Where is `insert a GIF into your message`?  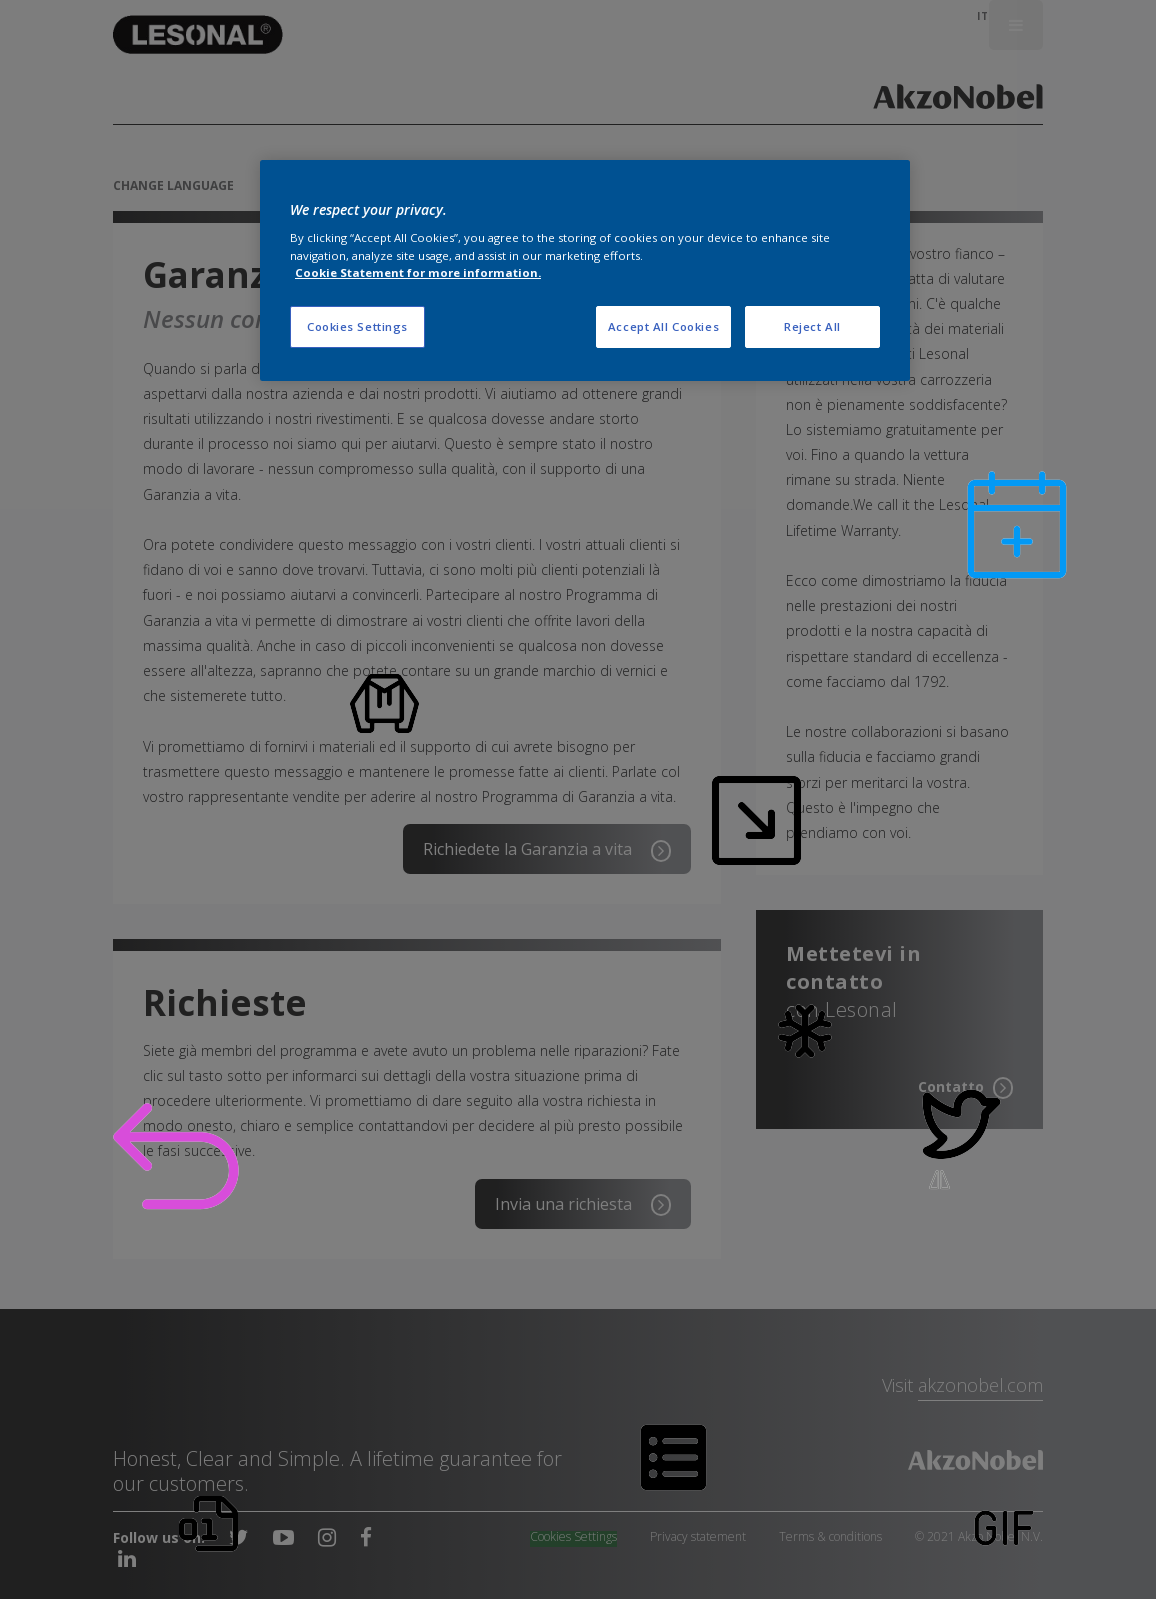
insert a GIF into your message is located at coordinates (1003, 1528).